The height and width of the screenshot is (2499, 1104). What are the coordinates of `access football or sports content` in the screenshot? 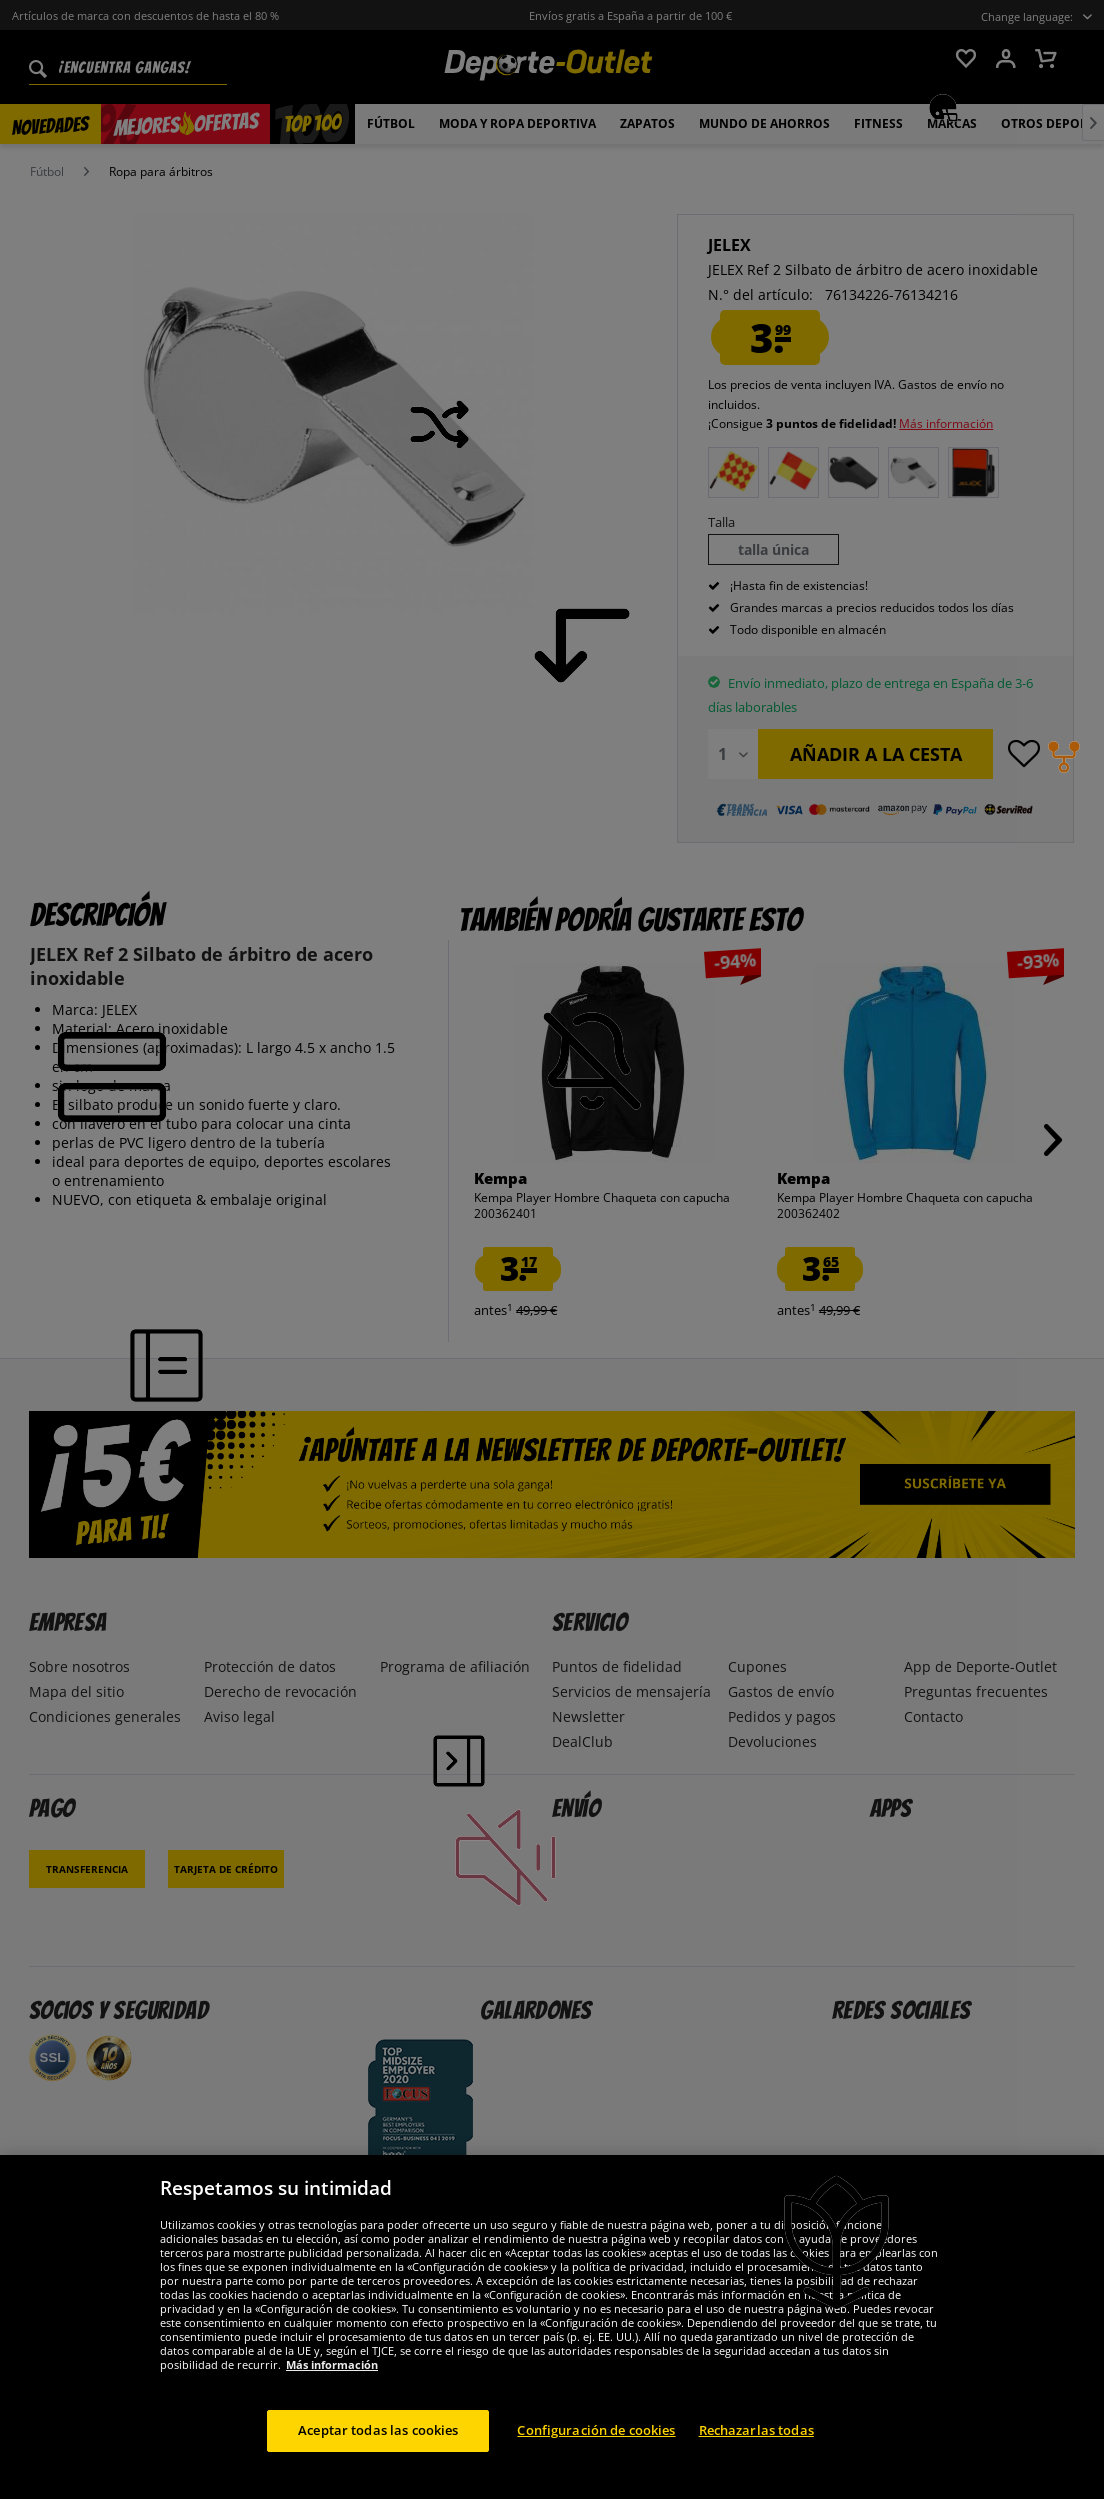 It's located at (943, 108).